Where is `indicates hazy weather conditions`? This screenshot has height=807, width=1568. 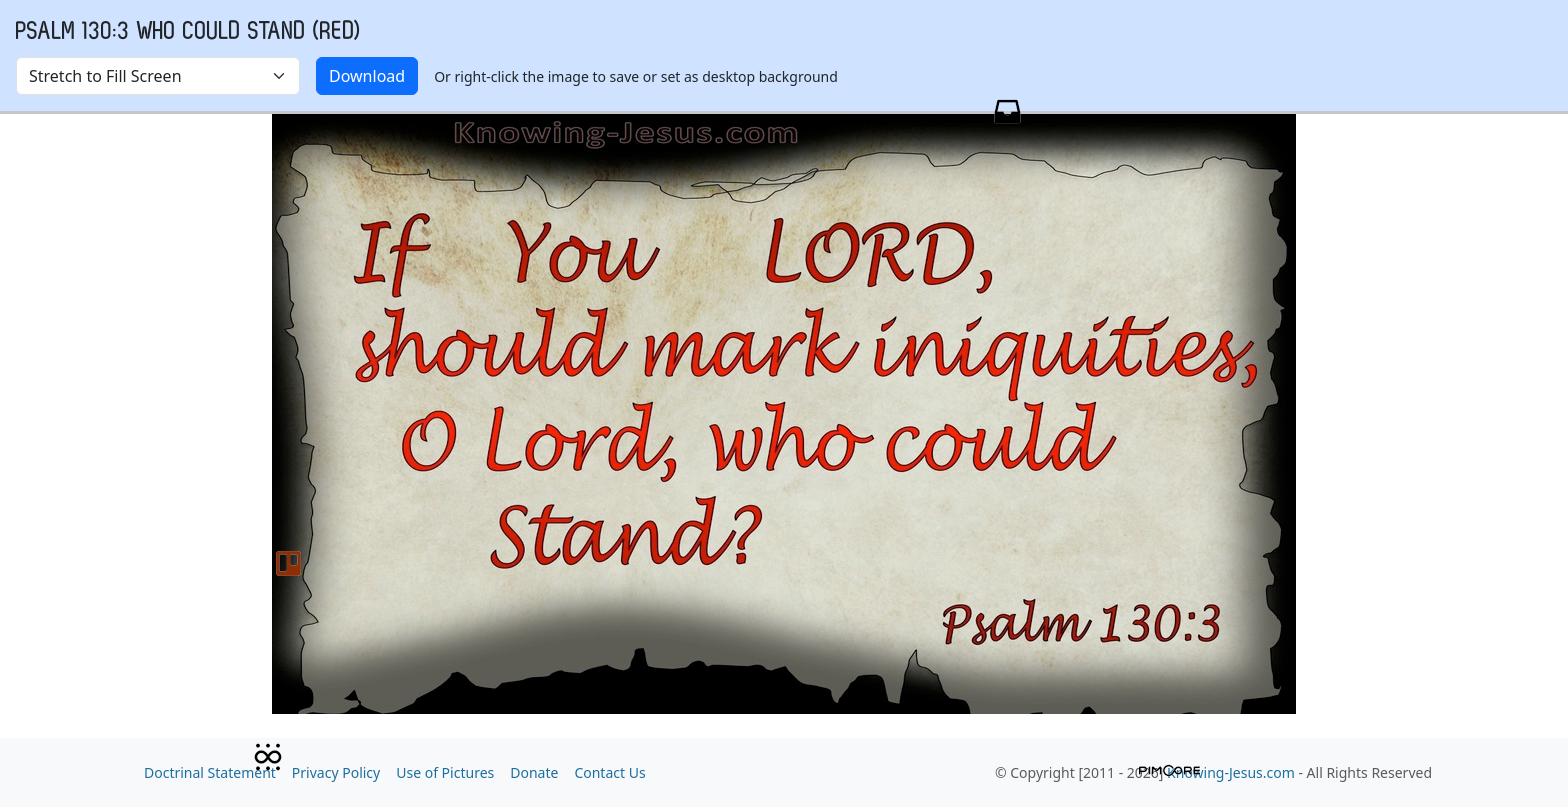 indicates hazy weather conditions is located at coordinates (268, 757).